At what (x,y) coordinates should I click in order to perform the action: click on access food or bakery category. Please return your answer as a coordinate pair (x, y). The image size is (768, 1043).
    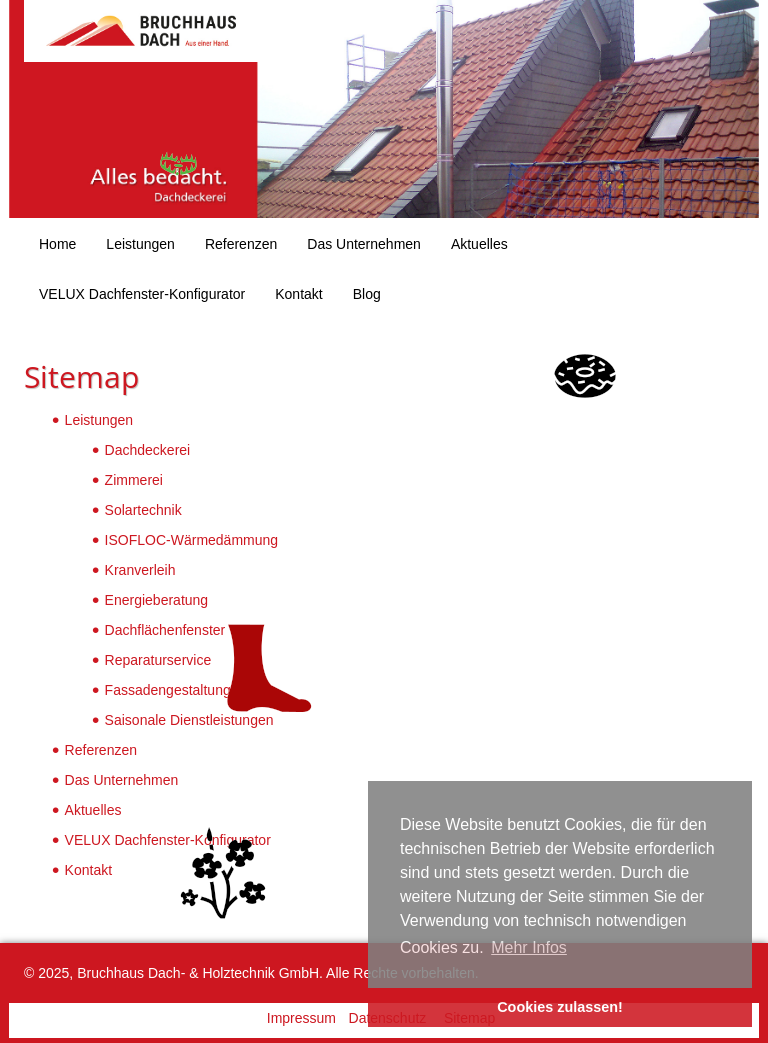
    Looking at the image, I should click on (585, 376).